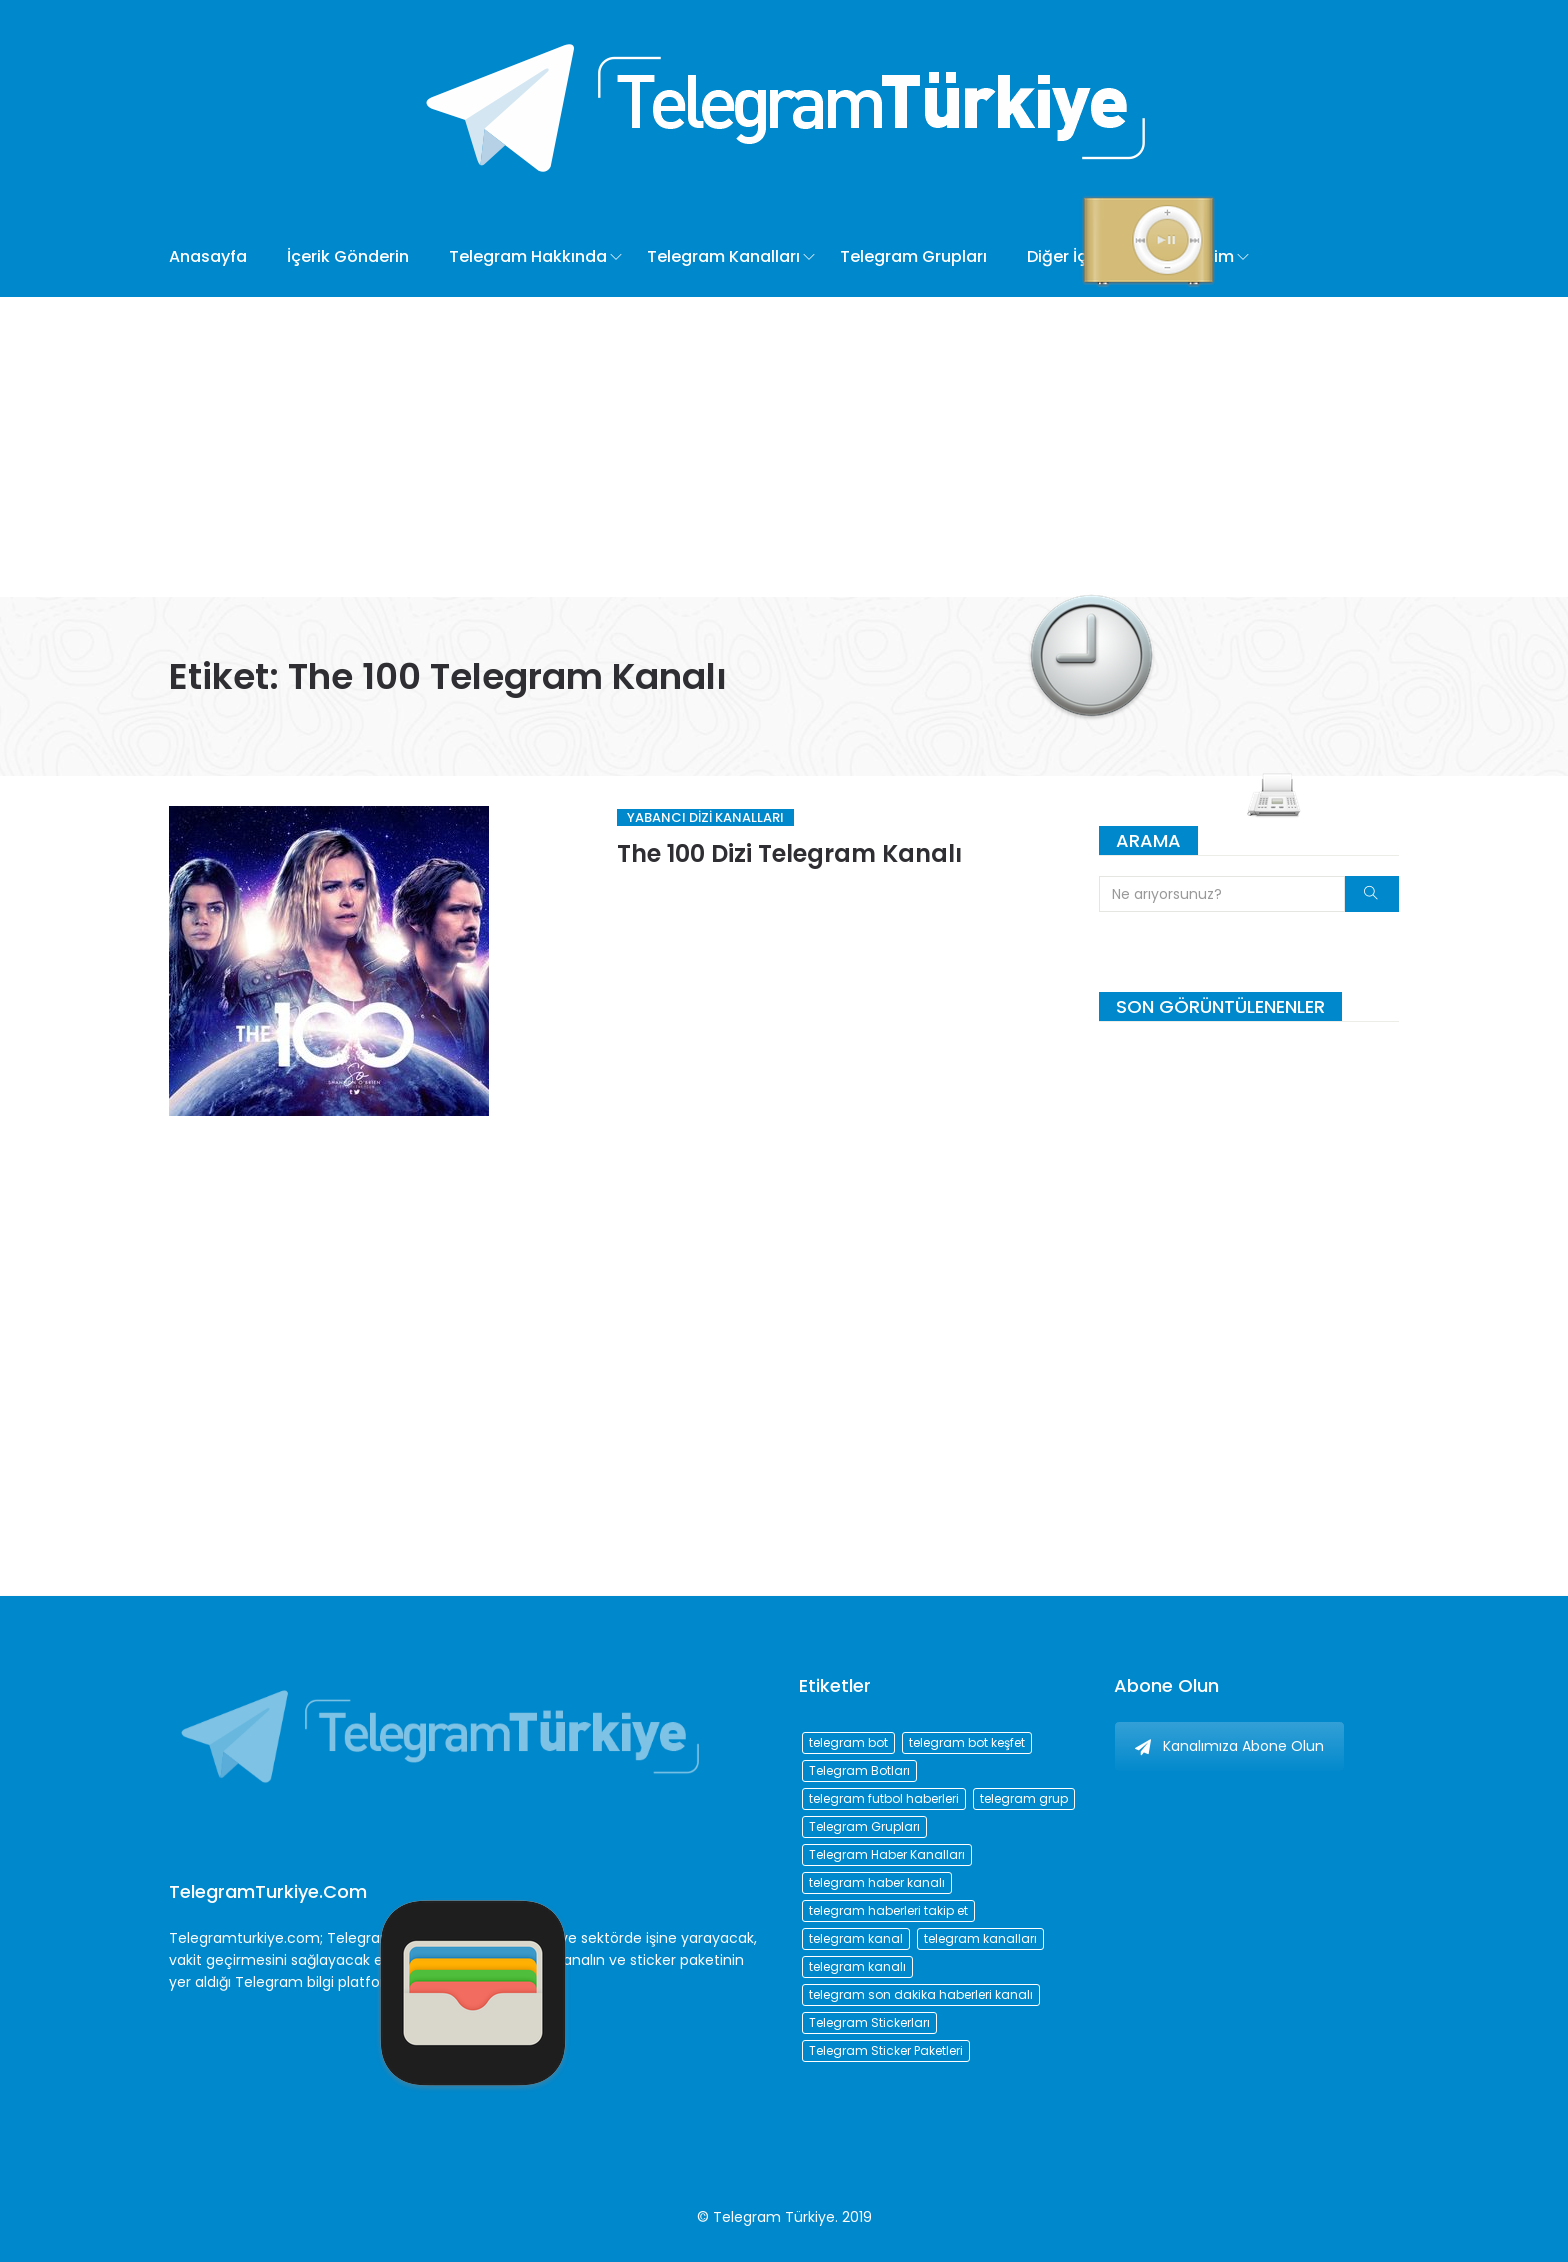 Image resolution: width=1568 pixels, height=2262 pixels. I want to click on iPod shuffle device in gold color, so click(1148, 216).